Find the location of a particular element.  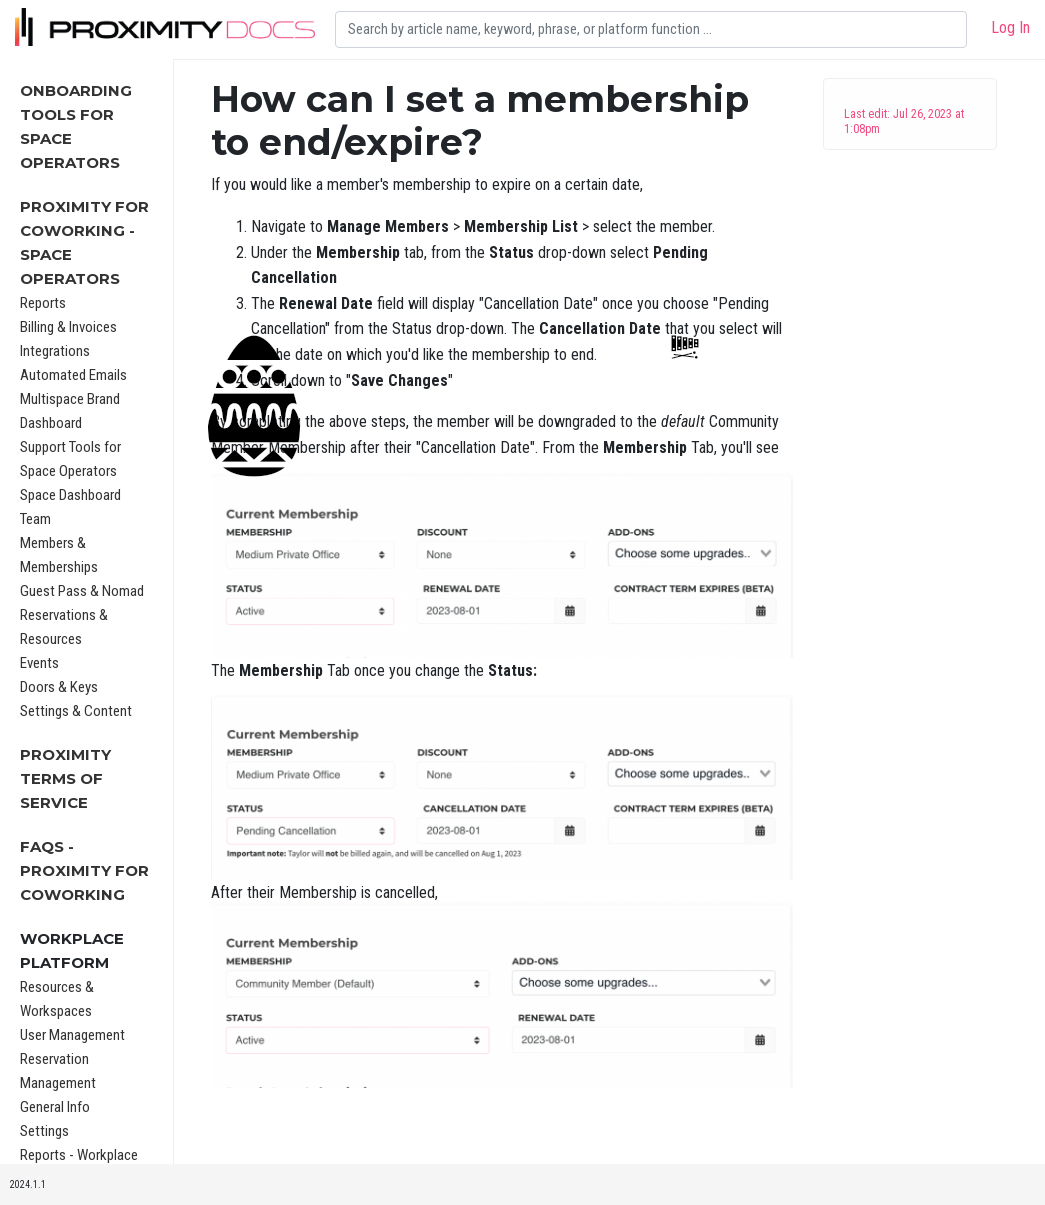

easter or spring seasonal event indicator is located at coordinates (254, 406).